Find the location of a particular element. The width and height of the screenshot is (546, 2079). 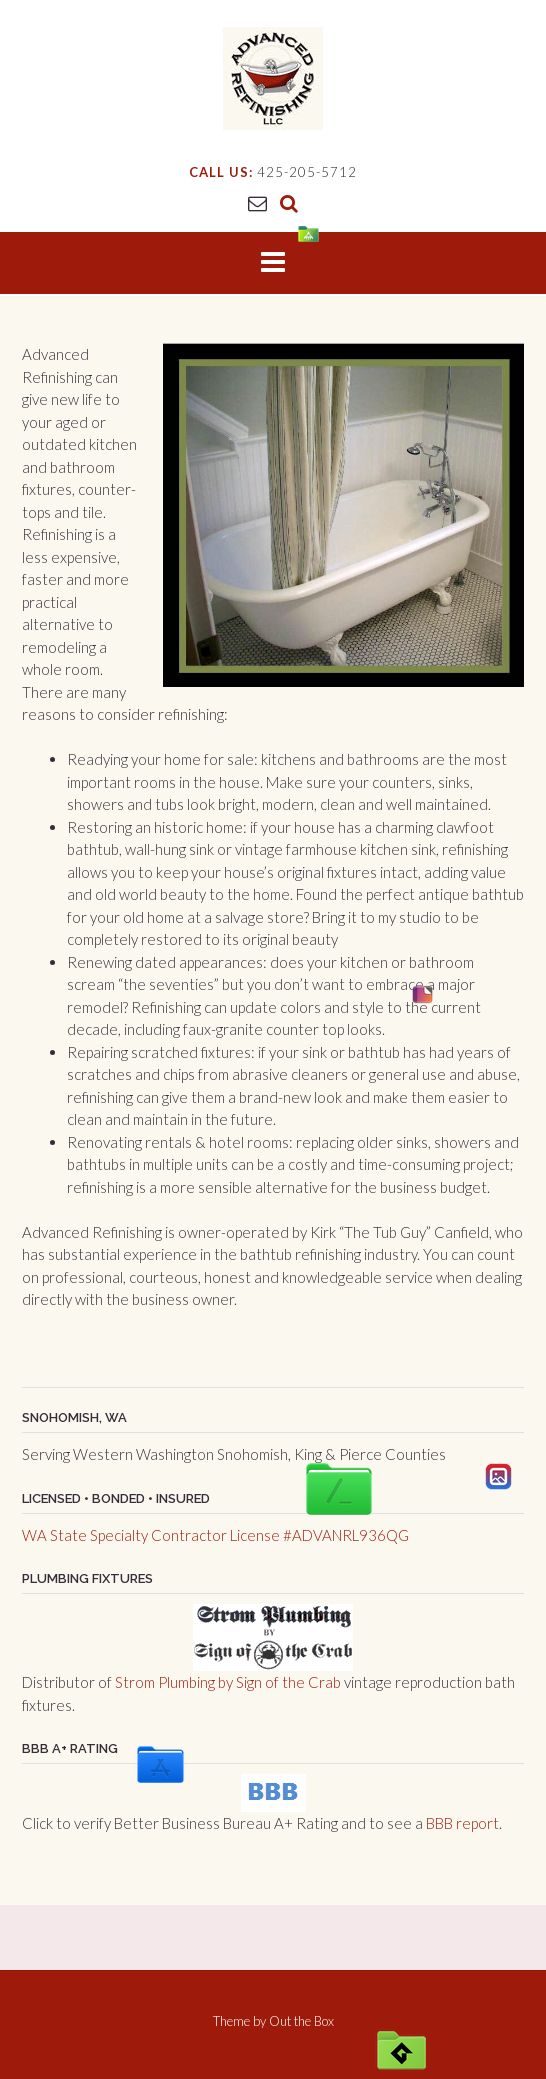

open game maker studio project folder is located at coordinates (401, 2051).